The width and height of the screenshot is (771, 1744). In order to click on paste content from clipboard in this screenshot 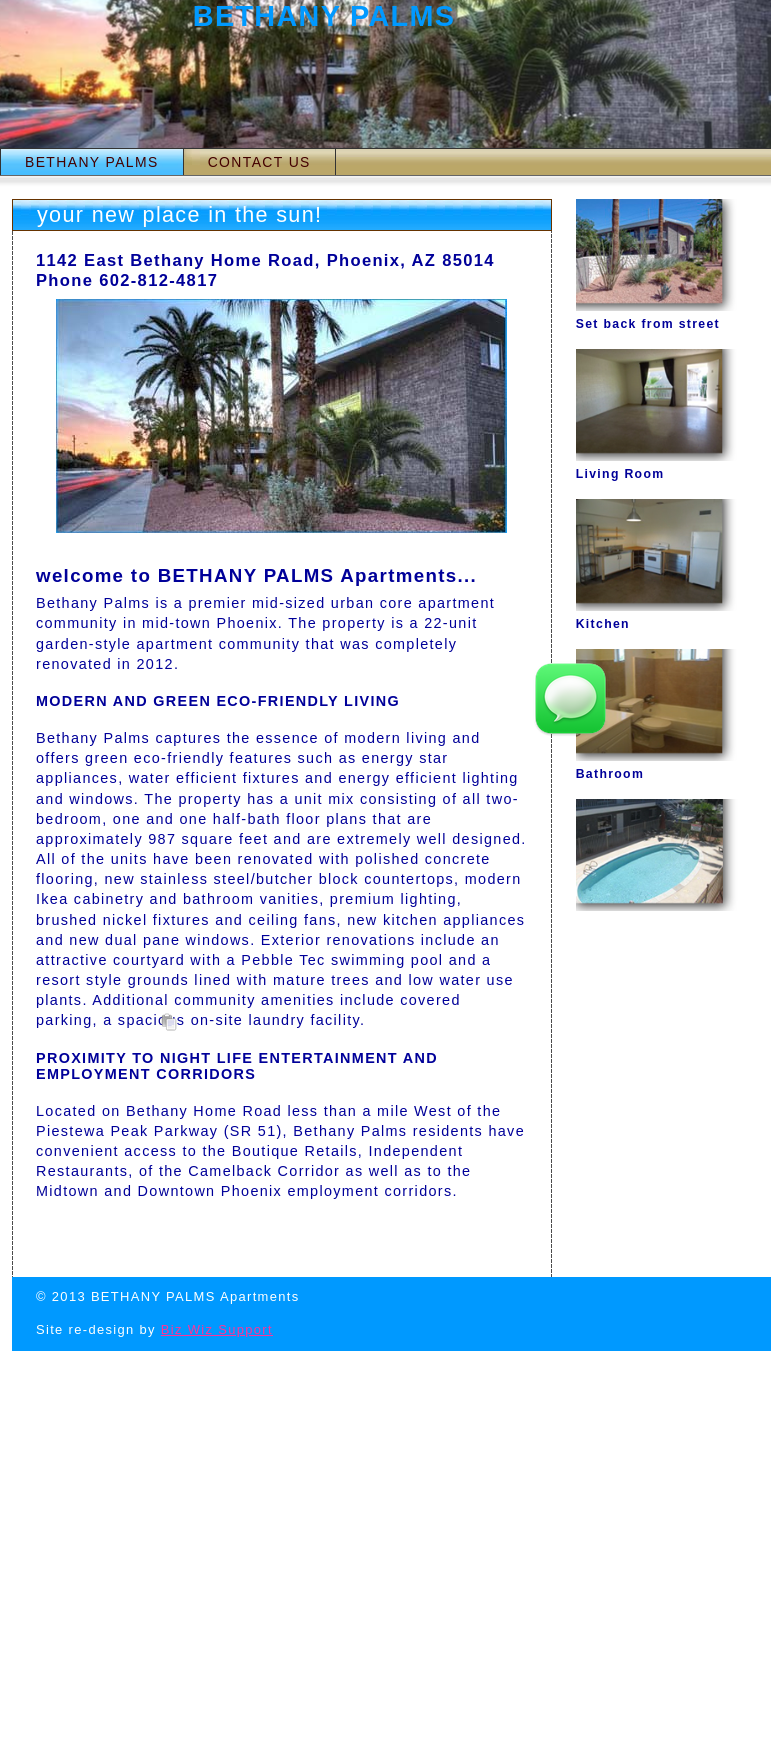, I will do `click(169, 1022)`.